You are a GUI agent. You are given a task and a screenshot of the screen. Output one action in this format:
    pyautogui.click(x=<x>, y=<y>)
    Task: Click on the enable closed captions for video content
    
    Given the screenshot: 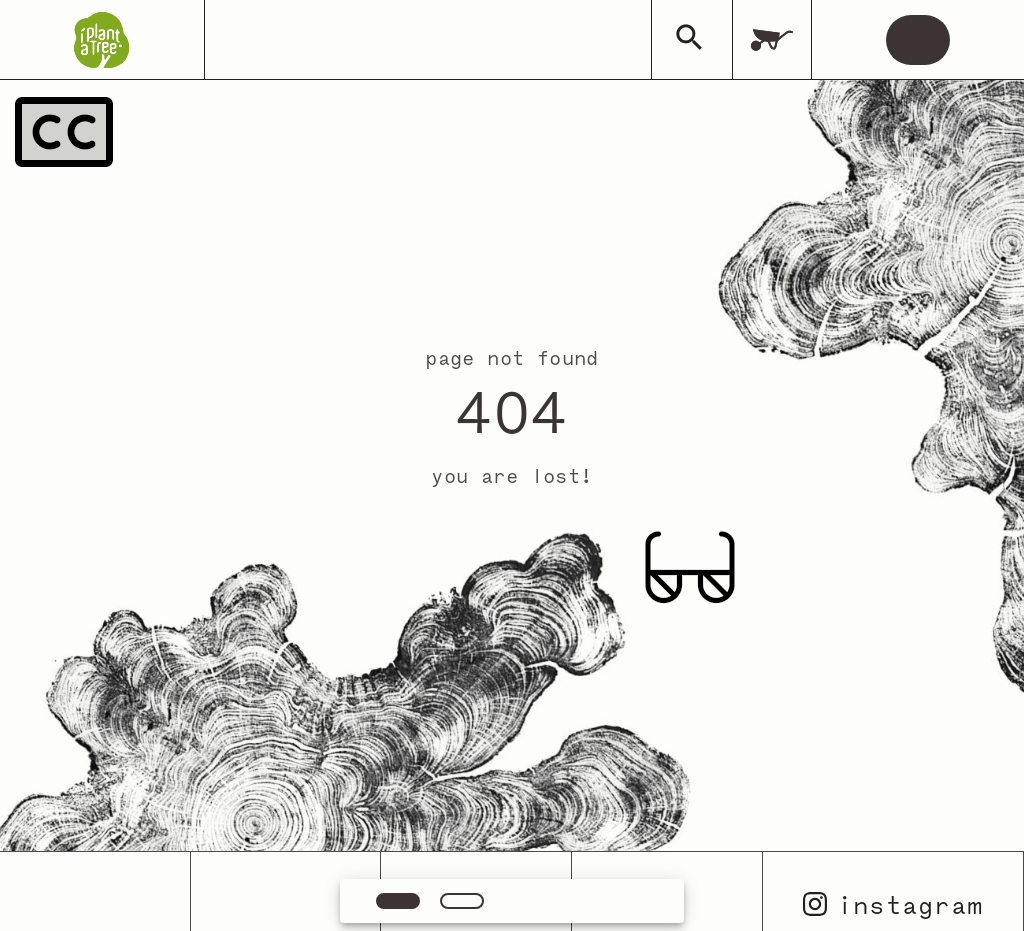 What is the action you would take?
    pyautogui.click(x=64, y=132)
    